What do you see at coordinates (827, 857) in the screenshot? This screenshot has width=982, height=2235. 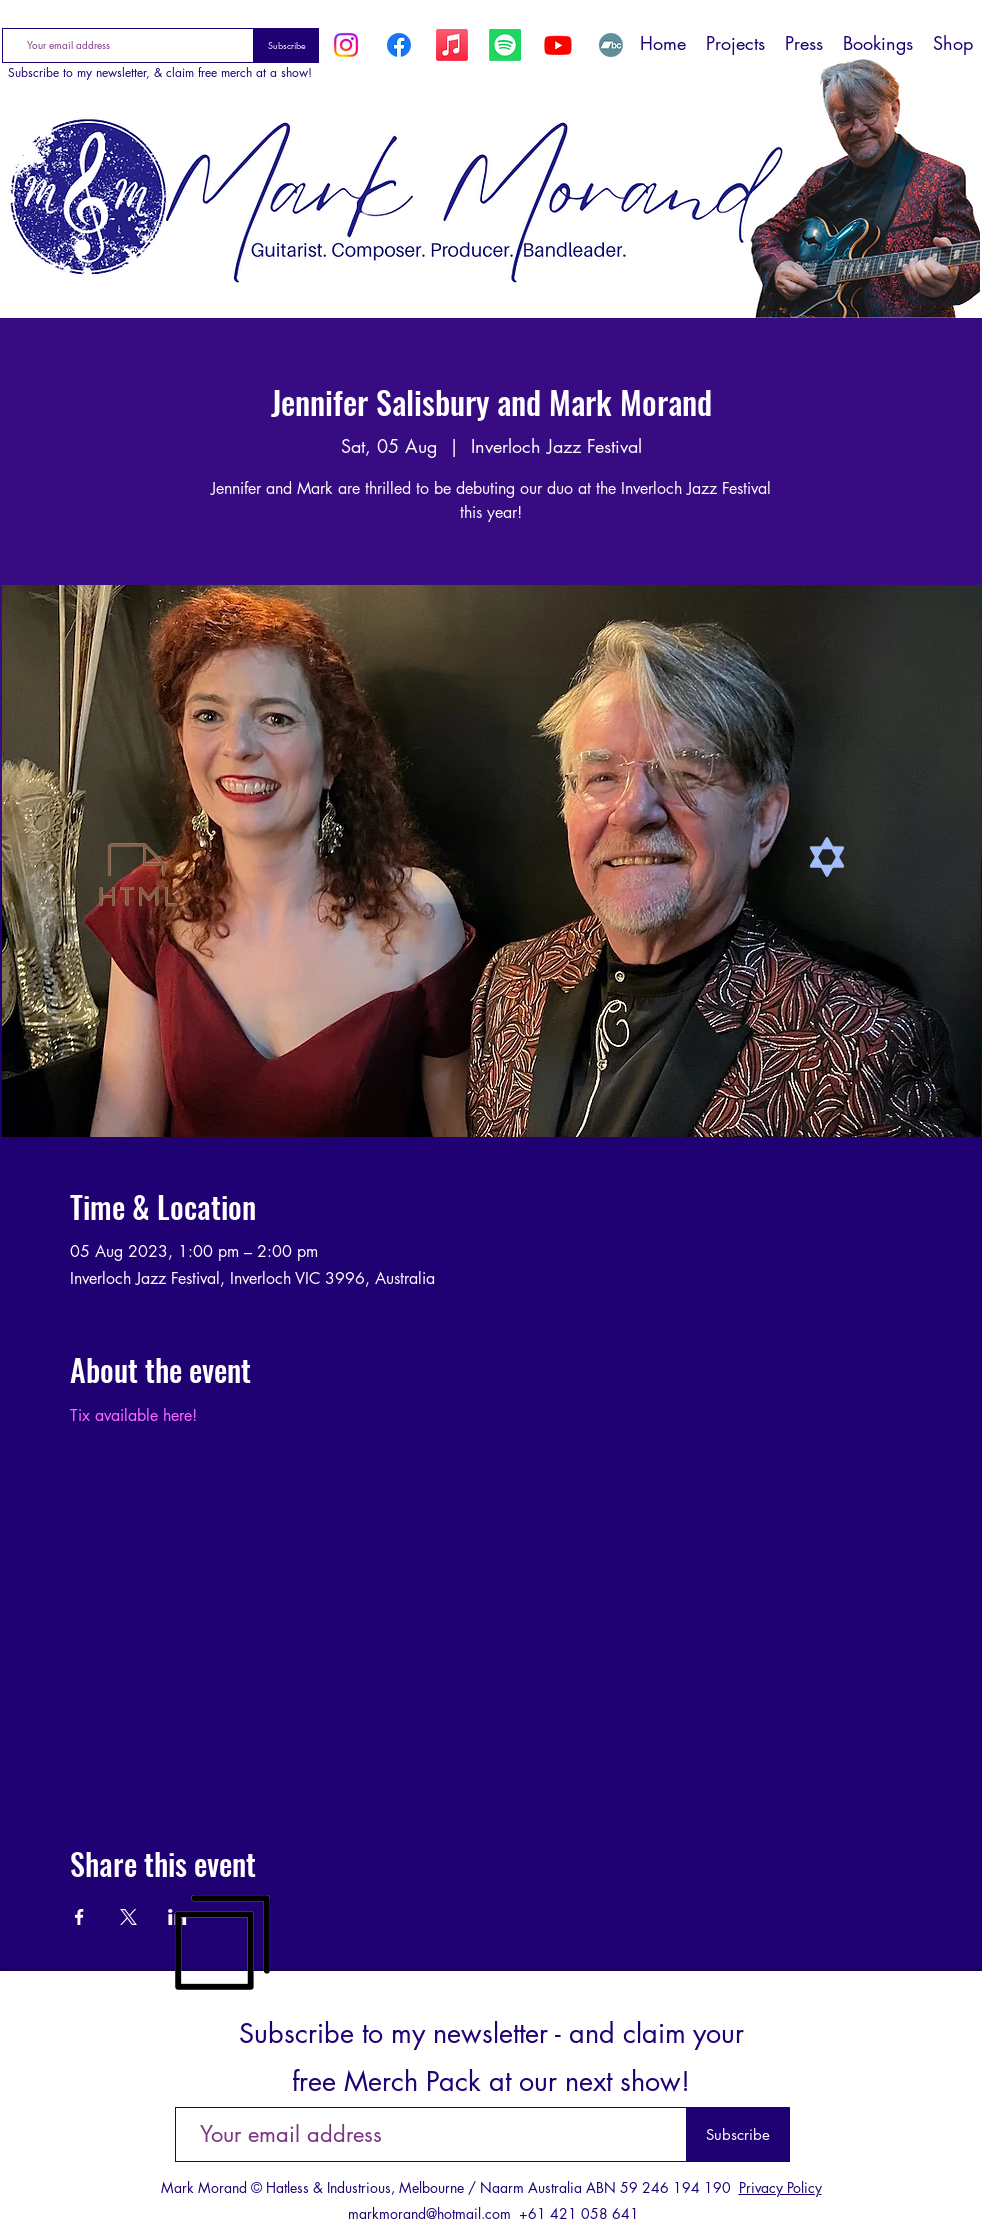 I see `indicates jewish or hebrew content` at bounding box center [827, 857].